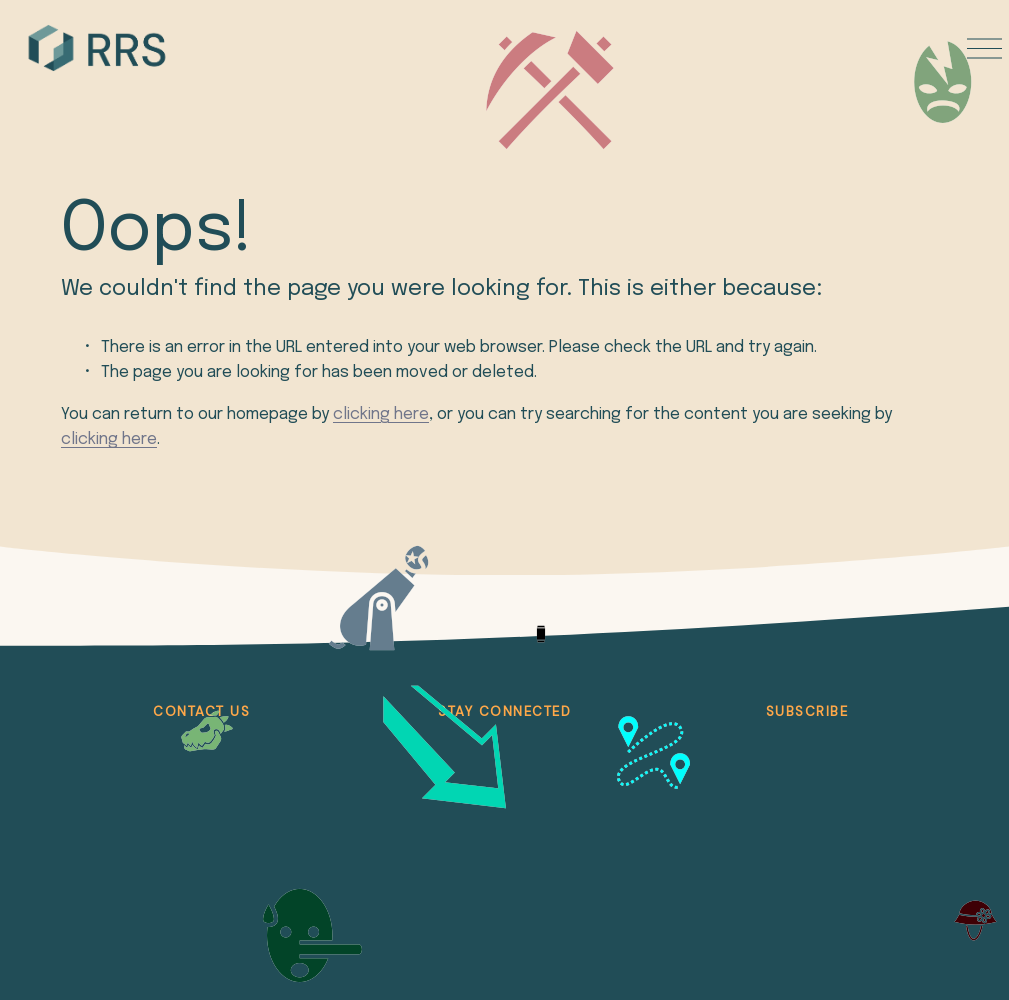  Describe the element at coordinates (653, 752) in the screenshot. I see `view route distance between two points` at that location.